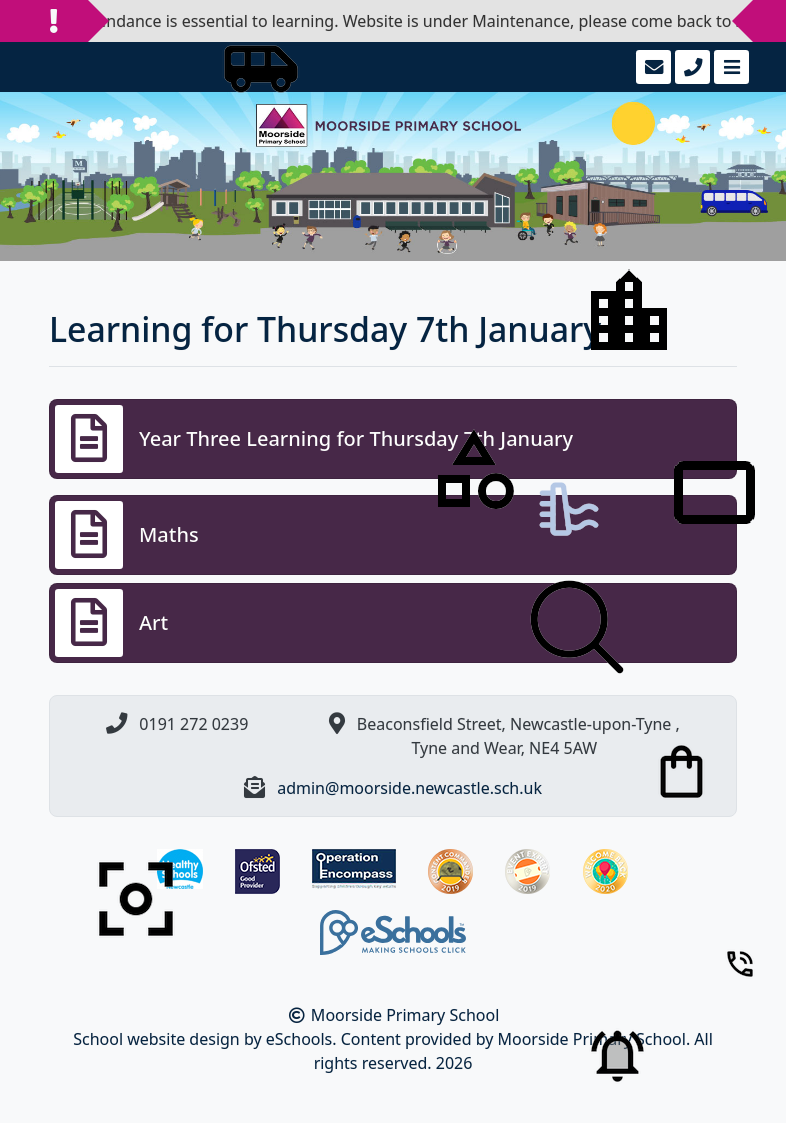 The width and height of the screenshot is (786, 1123). I want to click on view your shopping cart, so click(681, 771).